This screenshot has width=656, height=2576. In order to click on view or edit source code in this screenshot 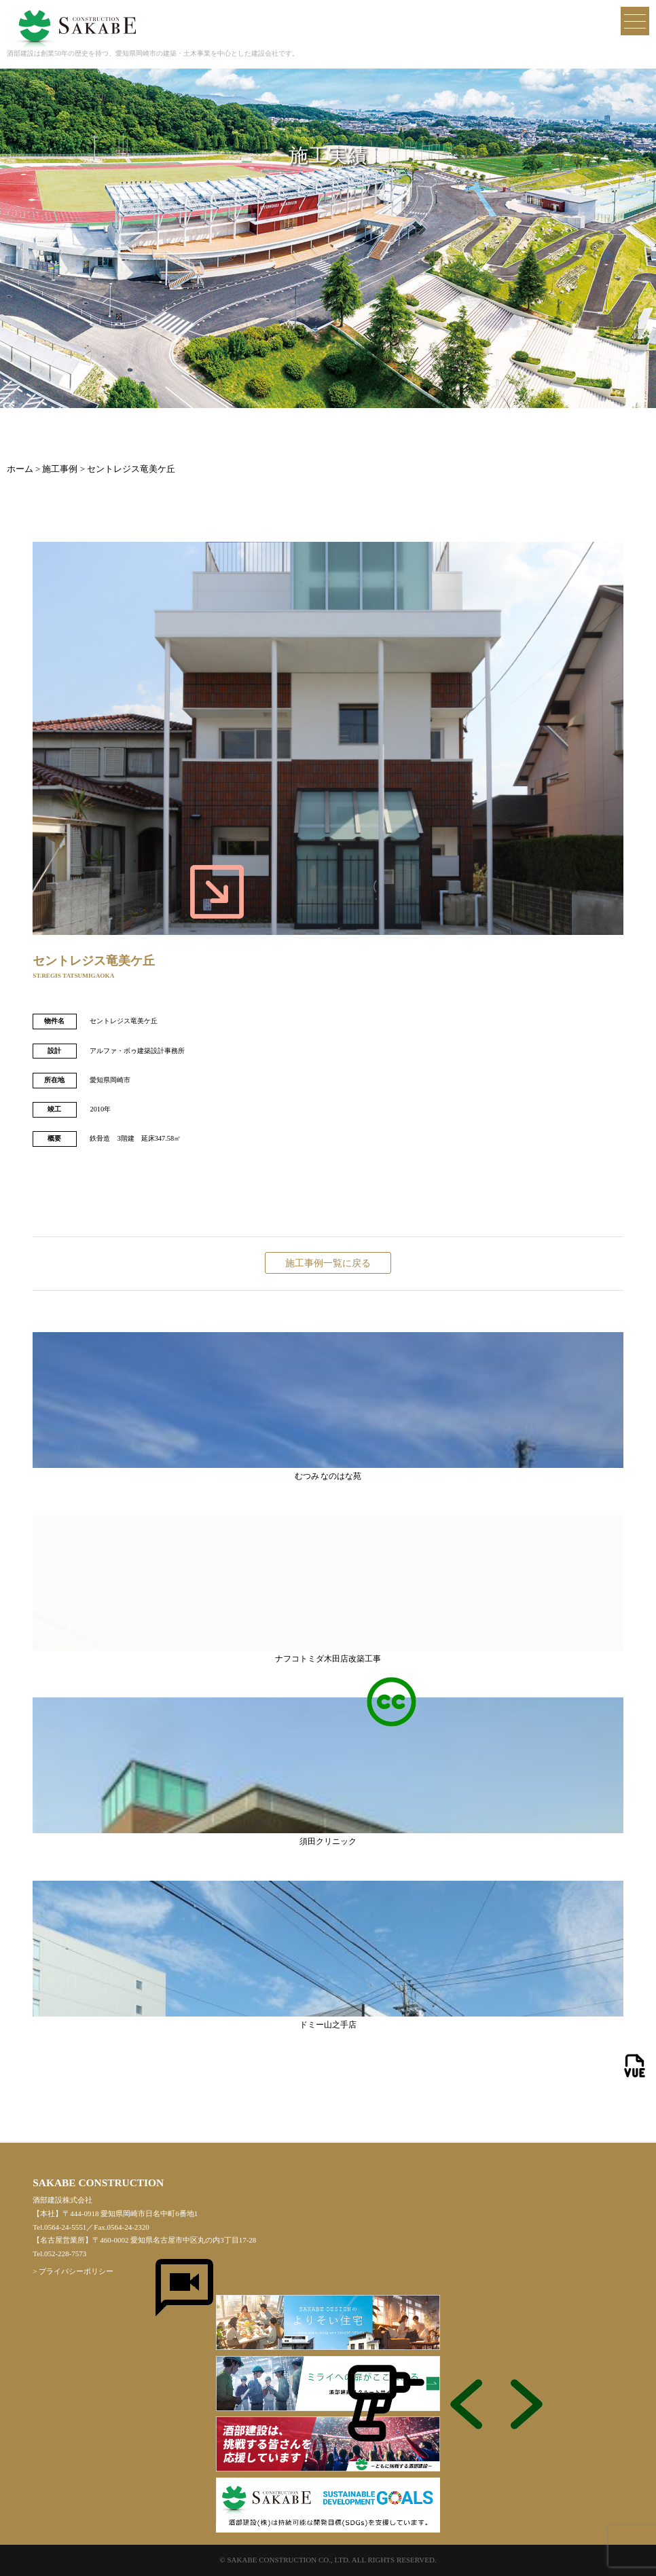, I will do `click(496, 2404)`.